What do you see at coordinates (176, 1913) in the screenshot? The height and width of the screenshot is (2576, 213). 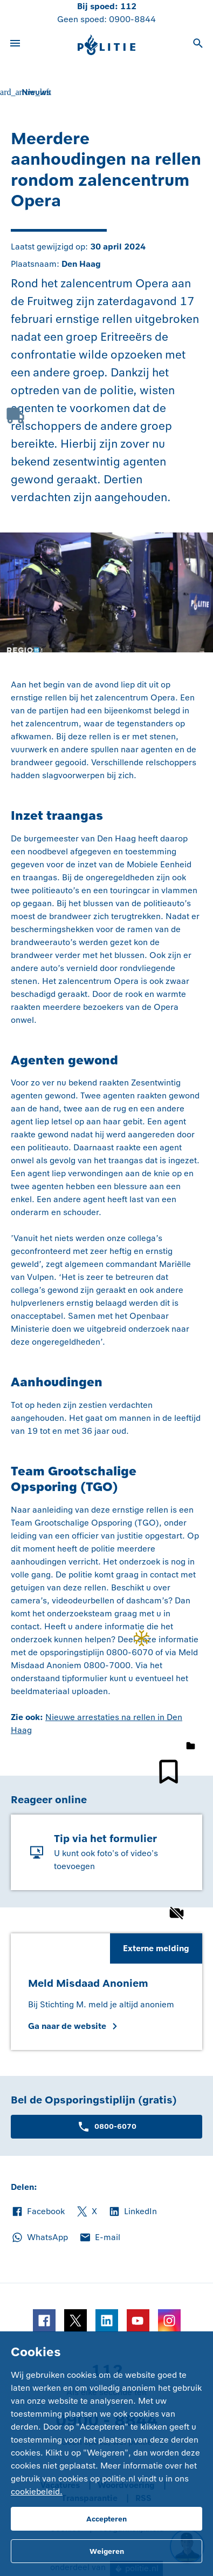 I see `turn off camera or disable video` at bounding box center [176, 1913].